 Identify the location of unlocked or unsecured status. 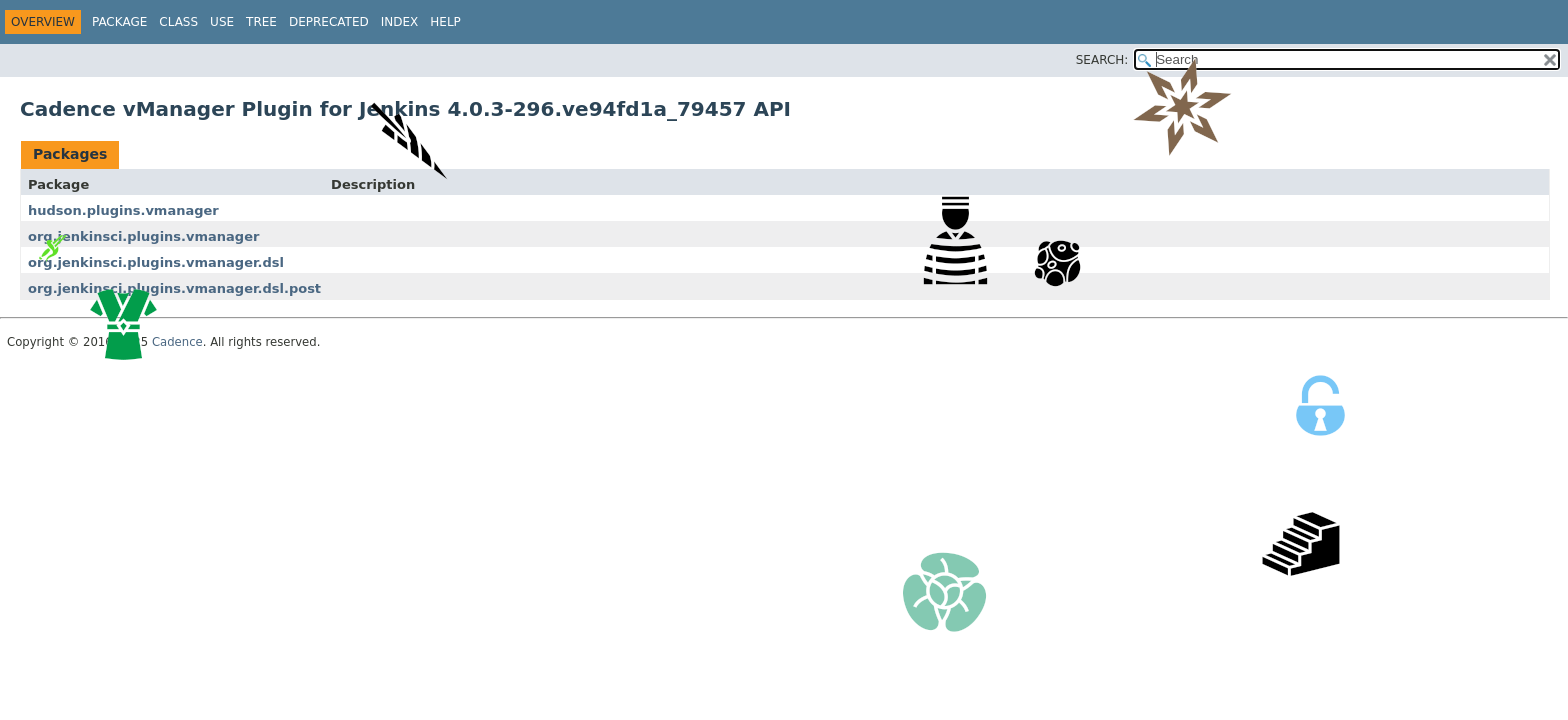
(1320, 405).